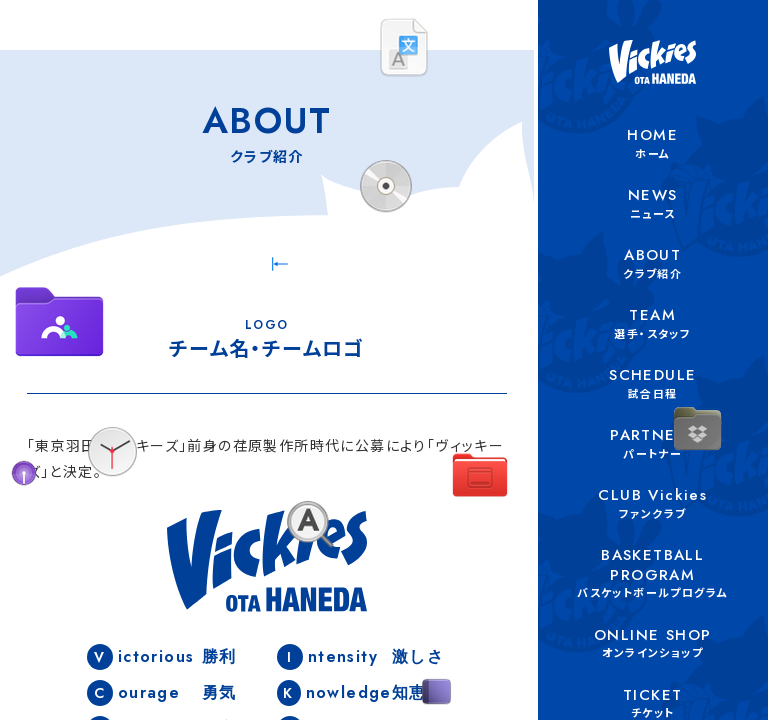 The width and height of the screenshot is (768, 720). Describe the element at coordinates (697, 428) in the screenshot. I see `open dropbox folder` at that location.